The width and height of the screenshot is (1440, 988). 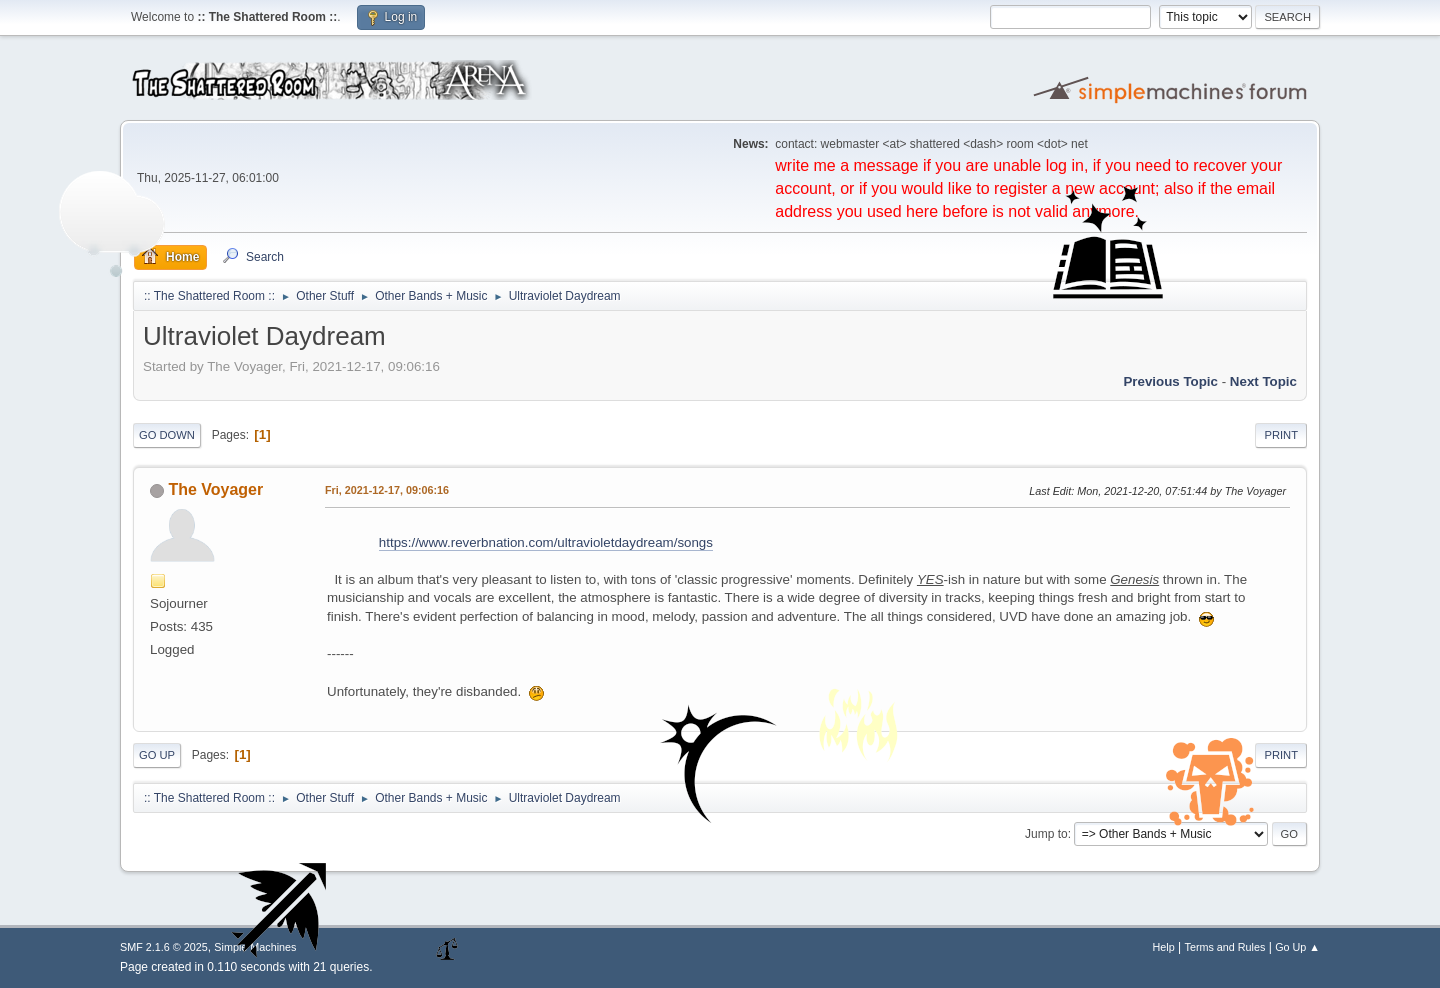 What do you see at coordinates (112, 224) in the screenshot?
I see `indicates scattered snow weather conditions` at bounding box center [112, 224].